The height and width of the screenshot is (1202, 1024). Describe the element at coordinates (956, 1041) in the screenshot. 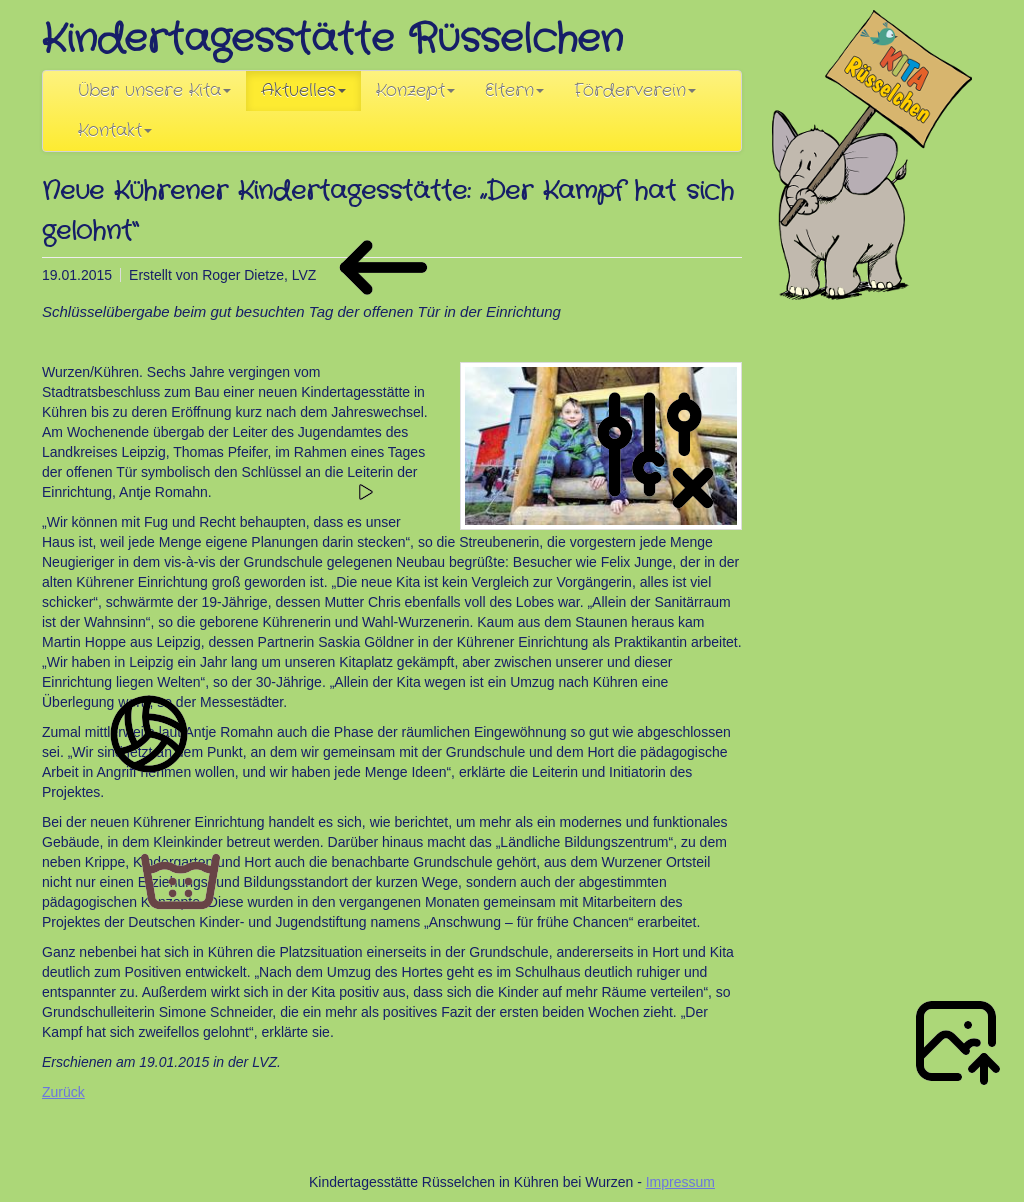

I see `upload a photo` at that location.